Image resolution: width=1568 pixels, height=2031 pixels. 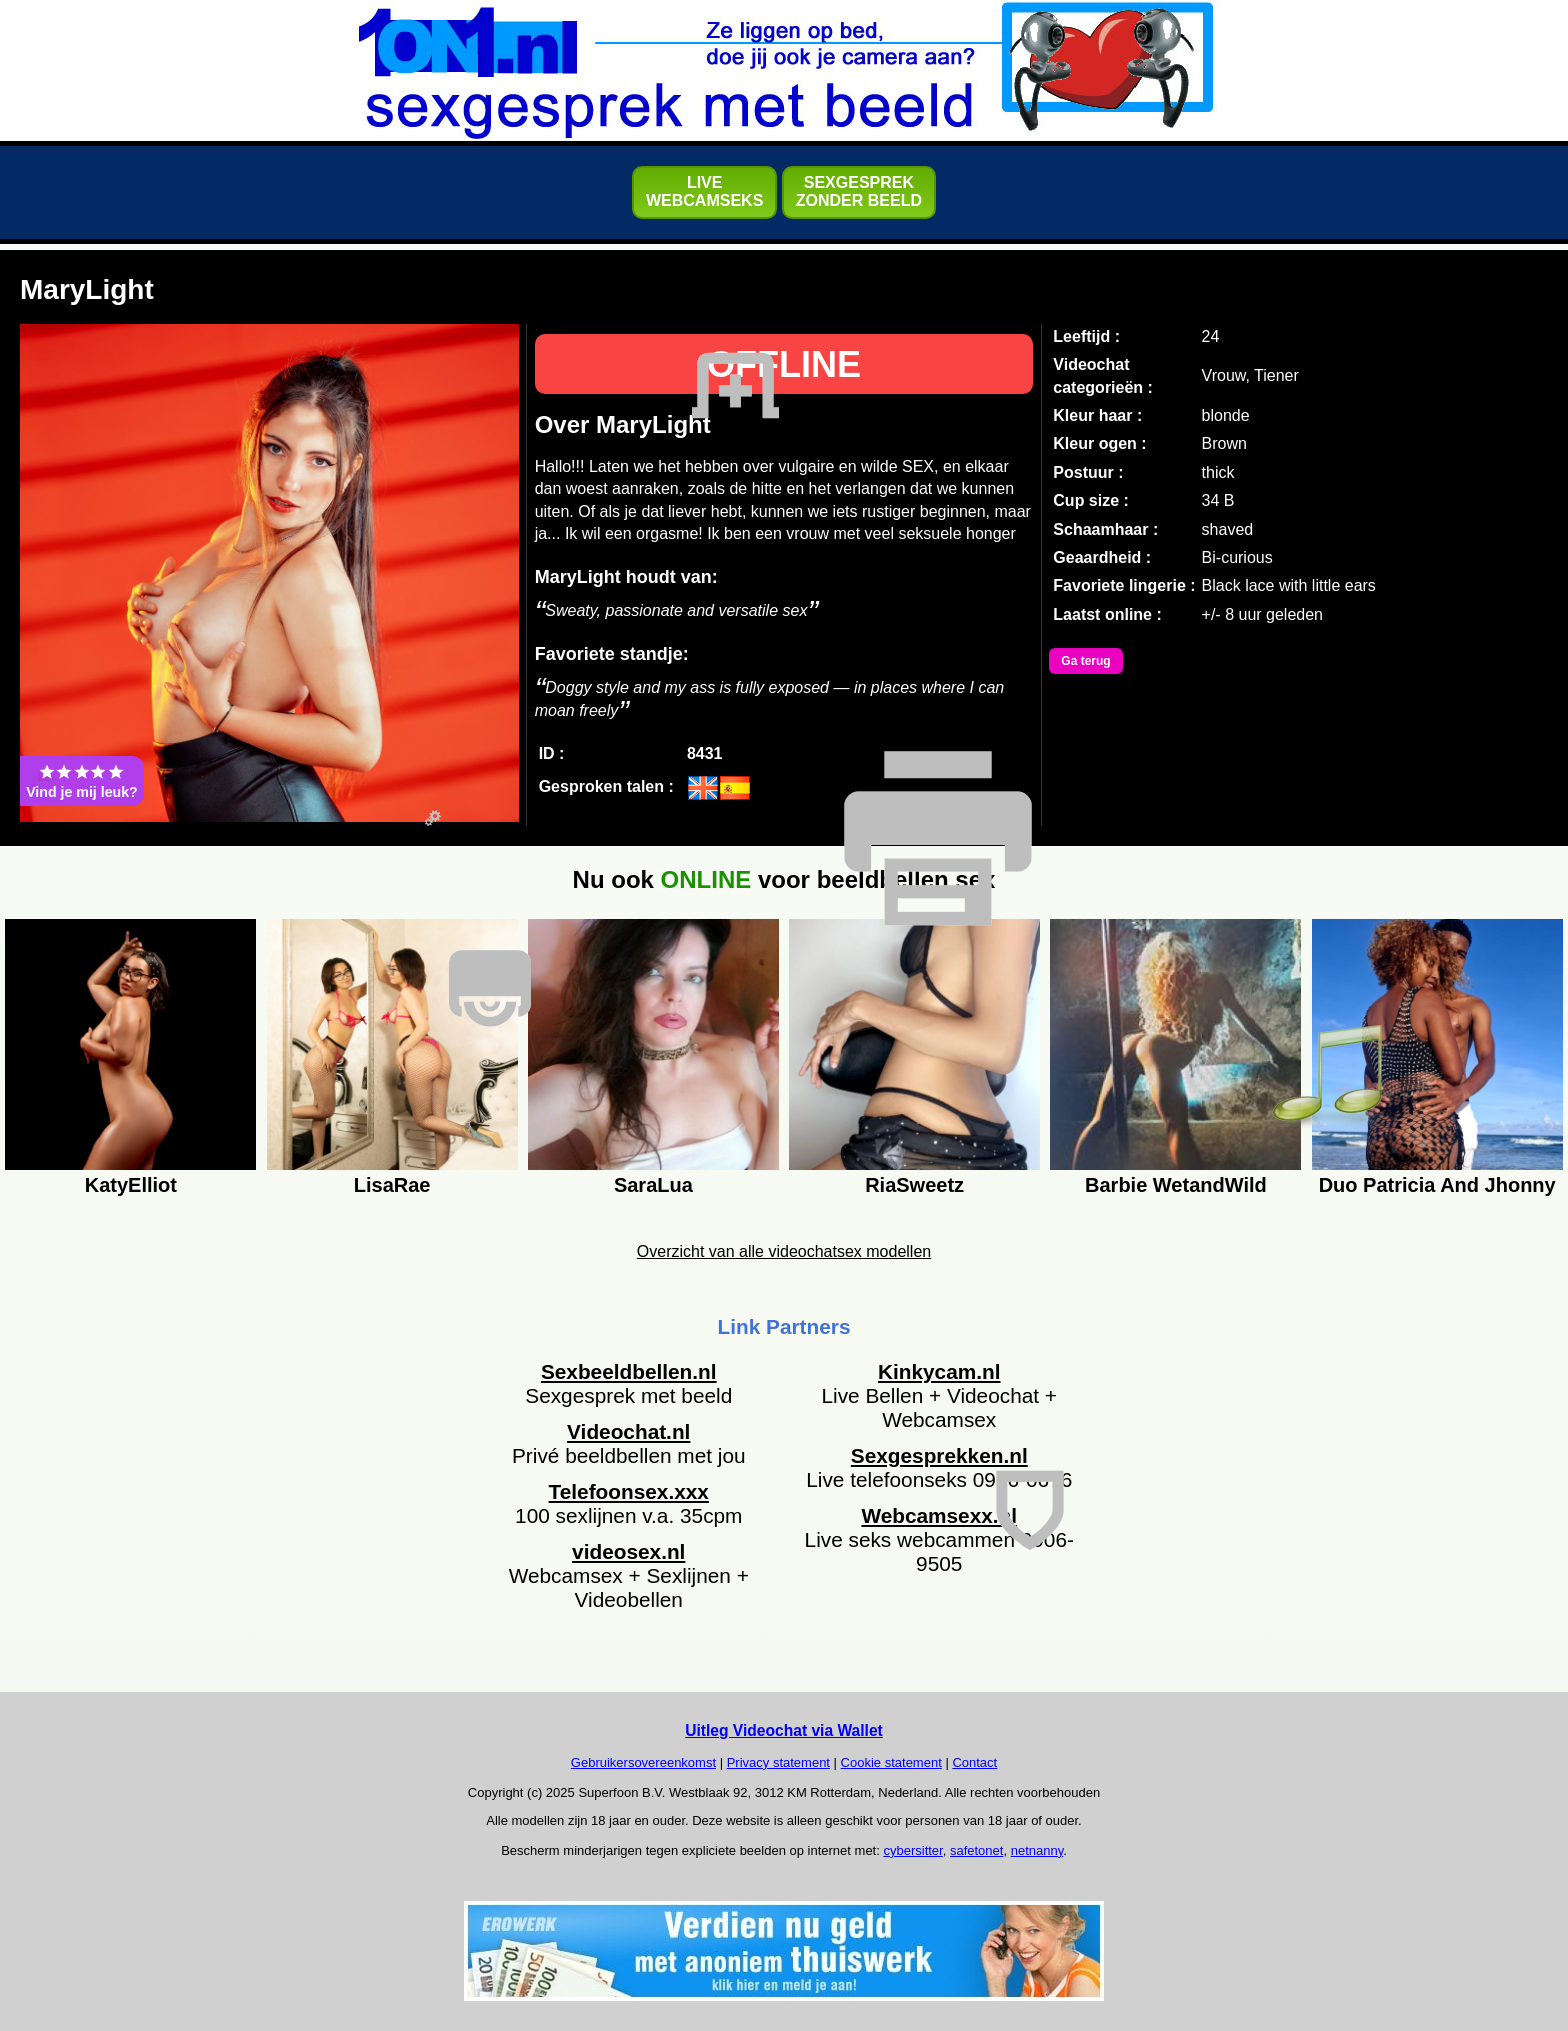 I want to click on indicates low security status, so click(x=1030, y=1510).